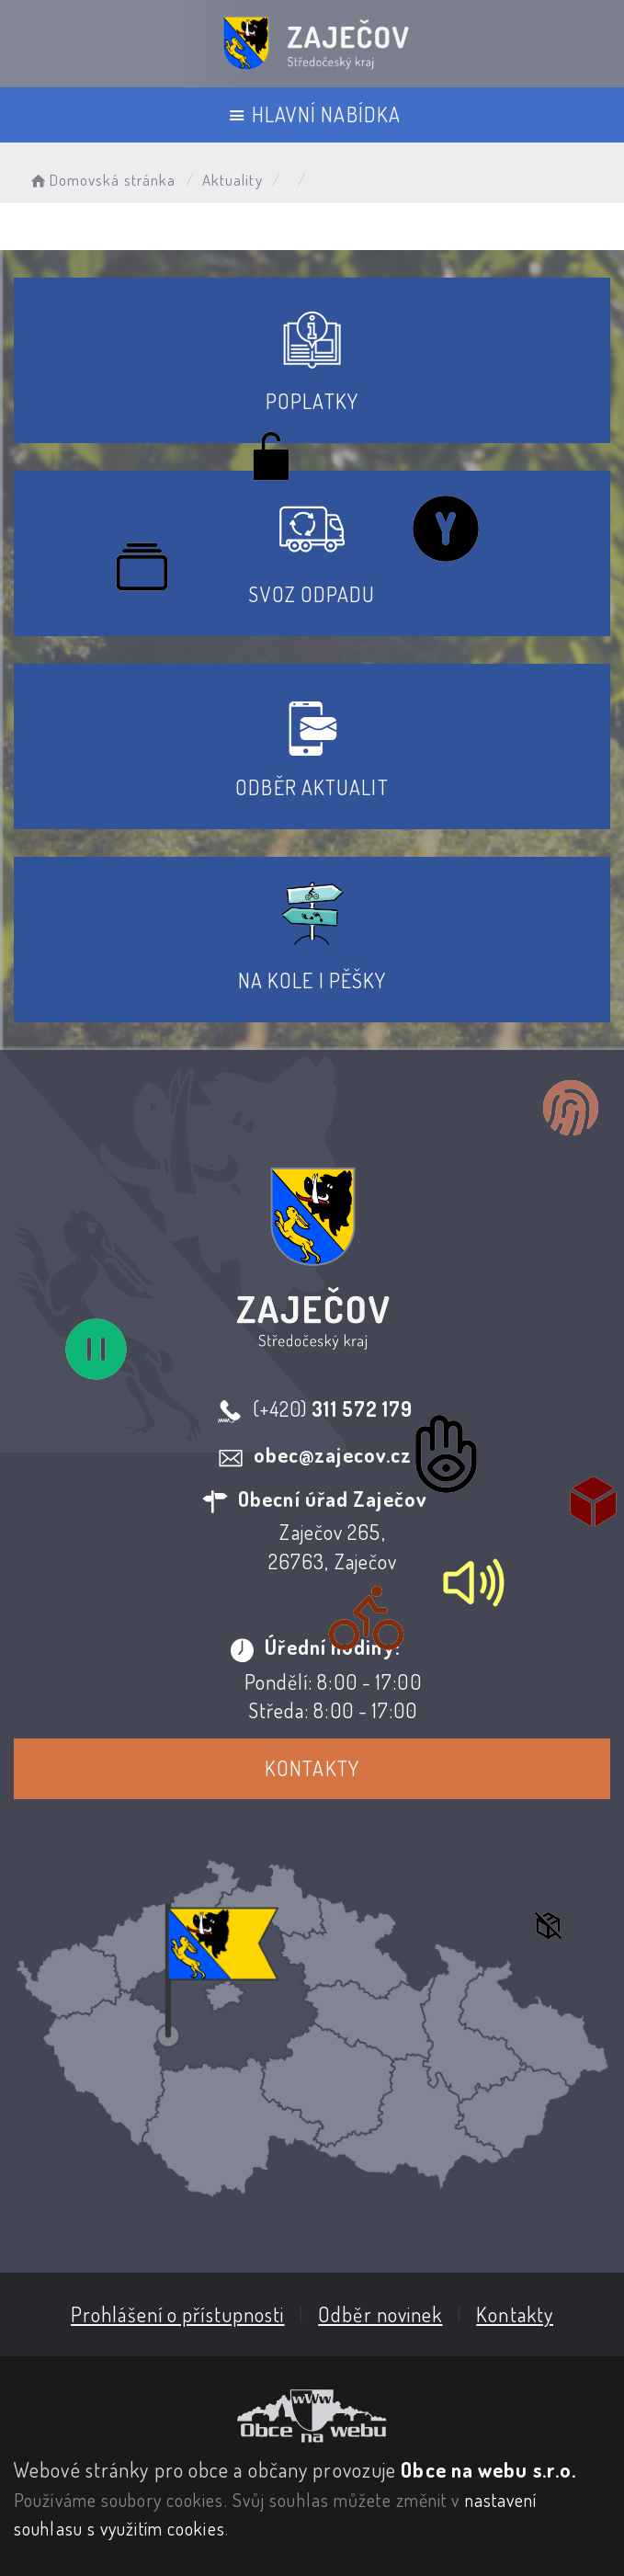 This screenshot has height=2576, width=624. What do you see at coordinates (571, 1108) in the screenshot?
I see `authenticate with fingerprint` at bounding box center [571, 1108].